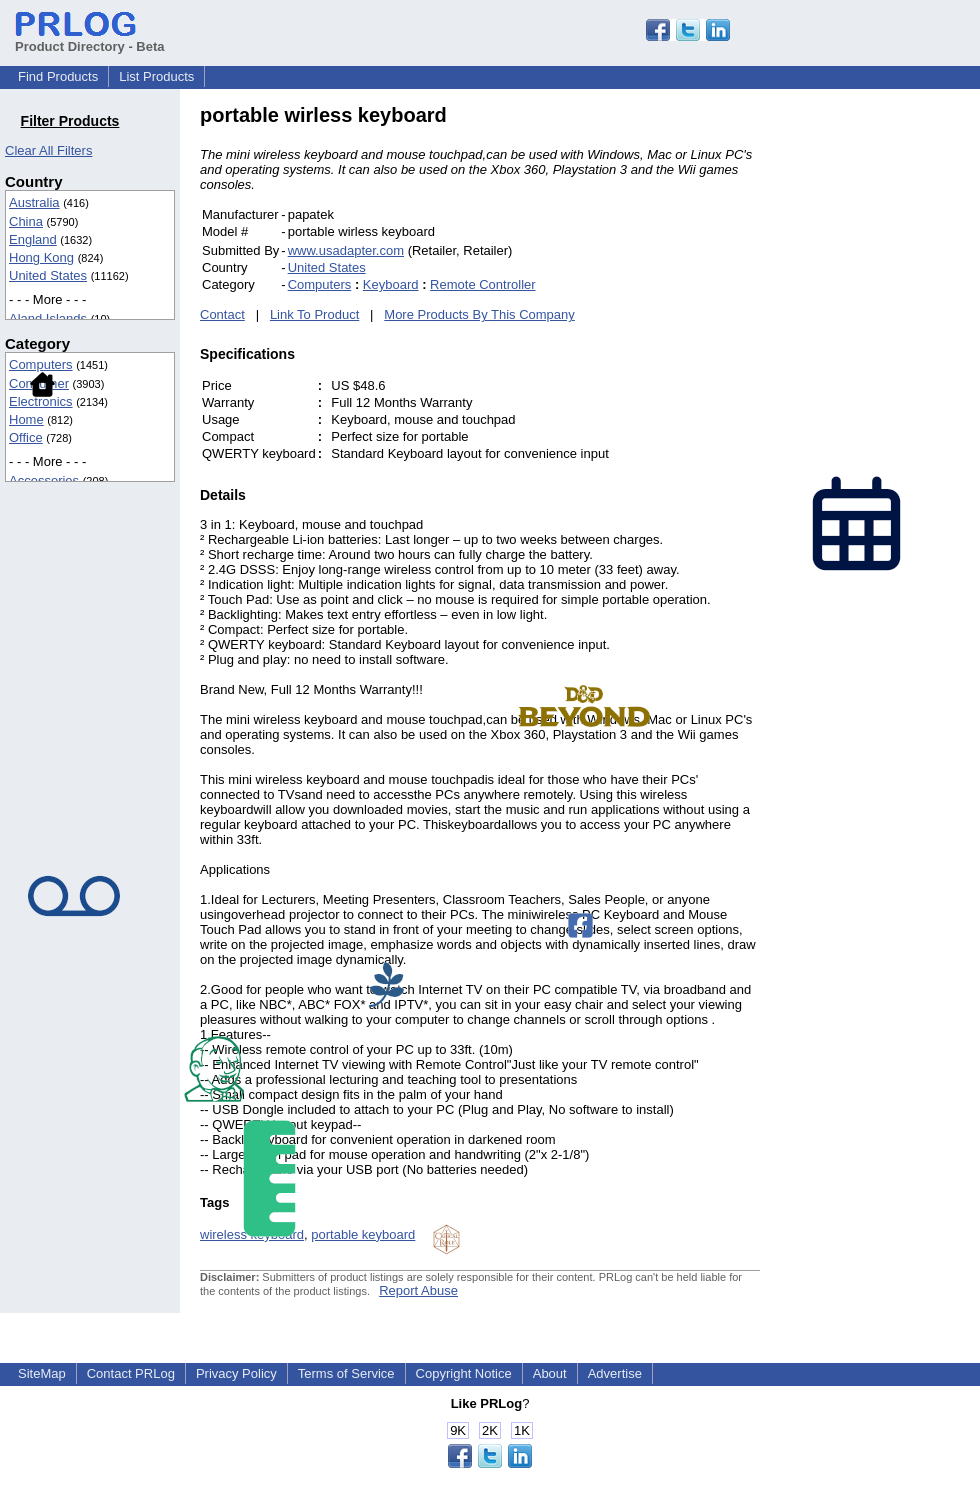  Describe the element at coordinates (856, 526) in the screenshot. I see `view calendar with scheduled events` at that location.